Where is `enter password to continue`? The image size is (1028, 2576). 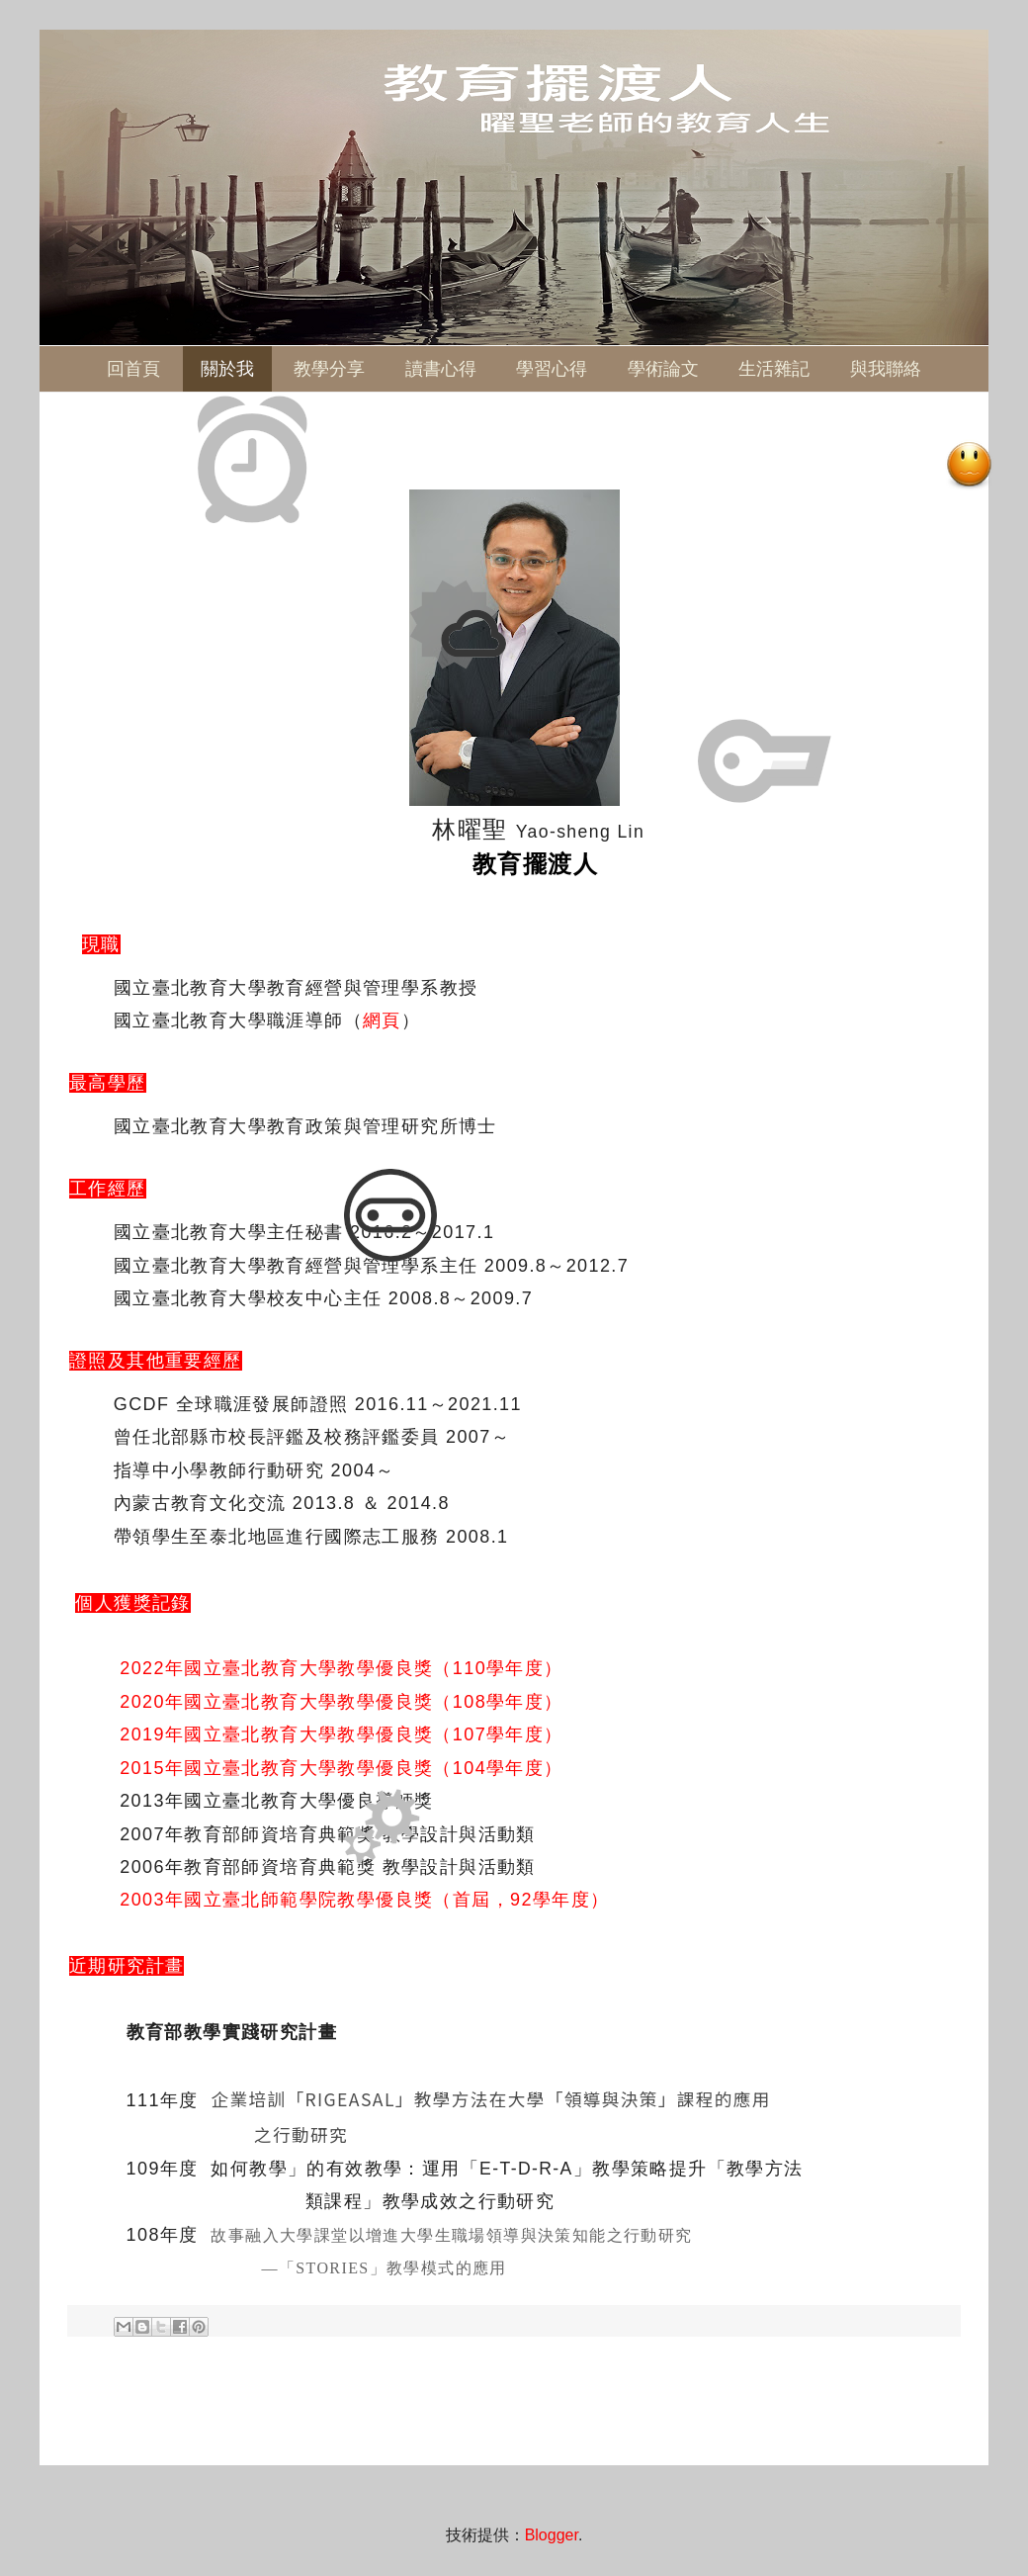
enter password to continue is located at coordinates (764, 760).